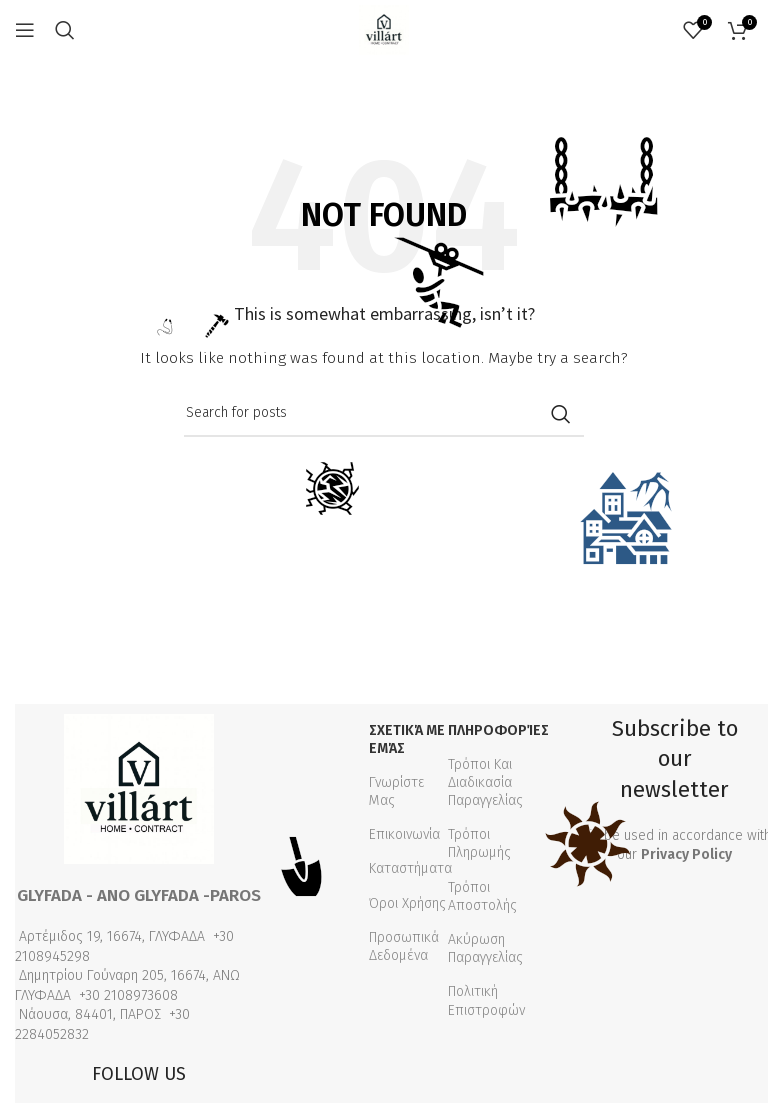  I want to click on indicates an unstable or volatile item in inventory, so click(332, 488).